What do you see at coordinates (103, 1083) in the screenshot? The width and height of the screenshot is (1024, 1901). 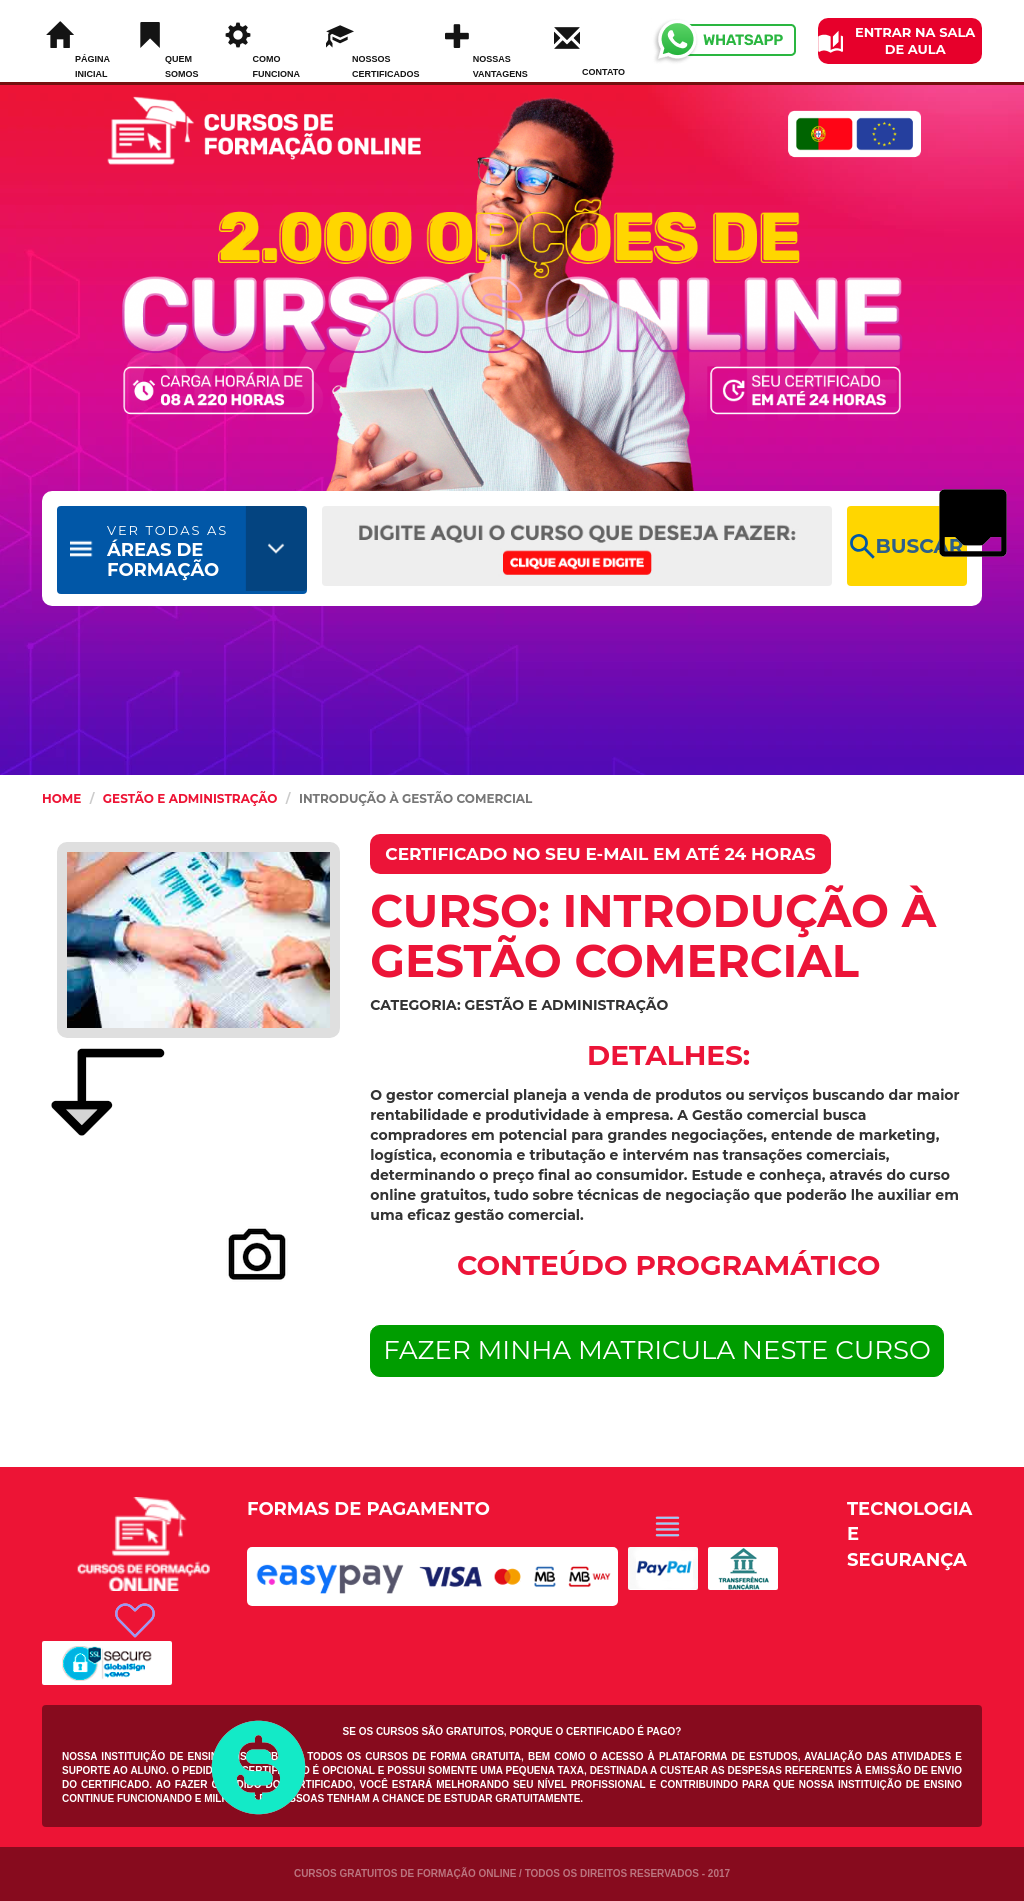 I see `go back and down in navigation` at bounding box center [103, 1083].